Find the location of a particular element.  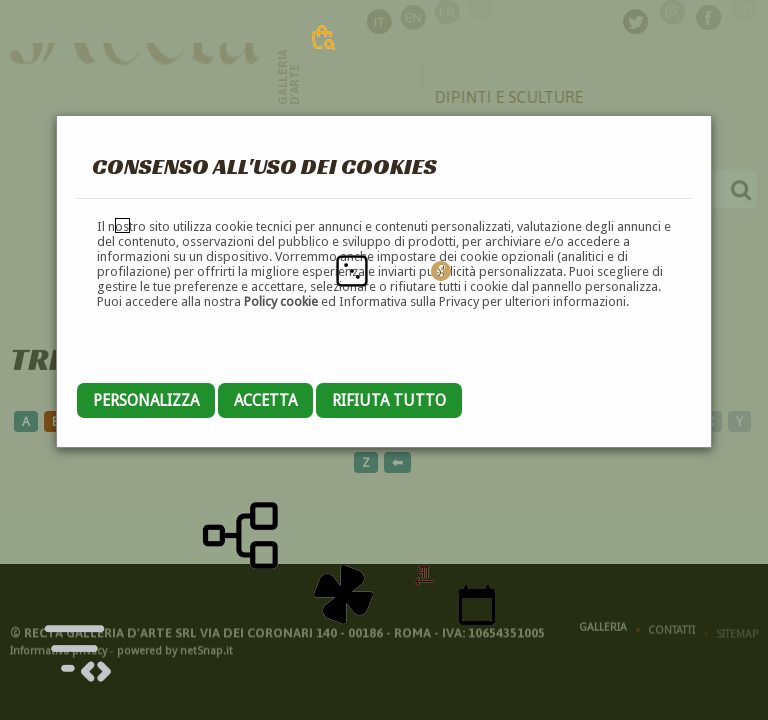

view today's date is located at coordinates (477, 605).